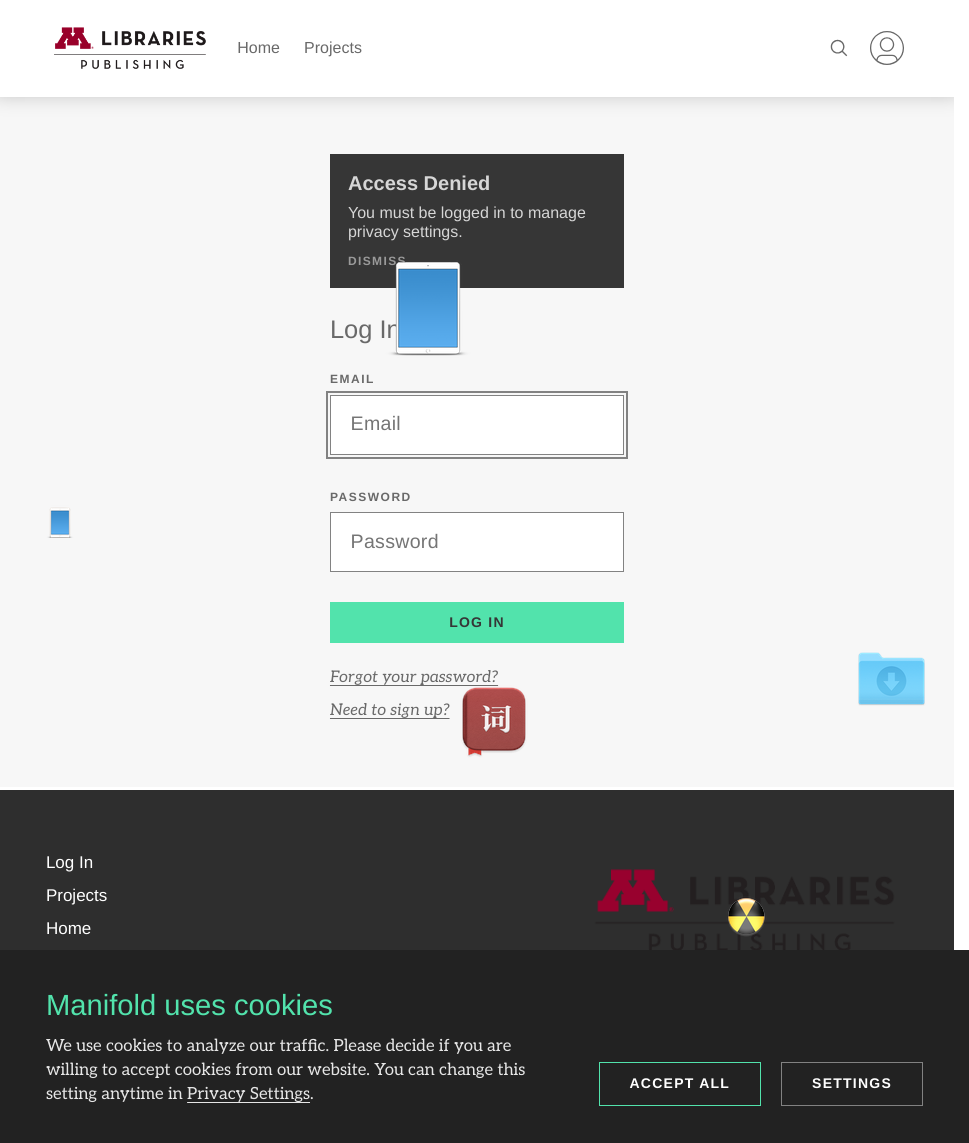  What do you see at coordinates (428, 309) in the screenshot?
I see `iPad Air with cellular connectivity` at bounding box center [428, 309].